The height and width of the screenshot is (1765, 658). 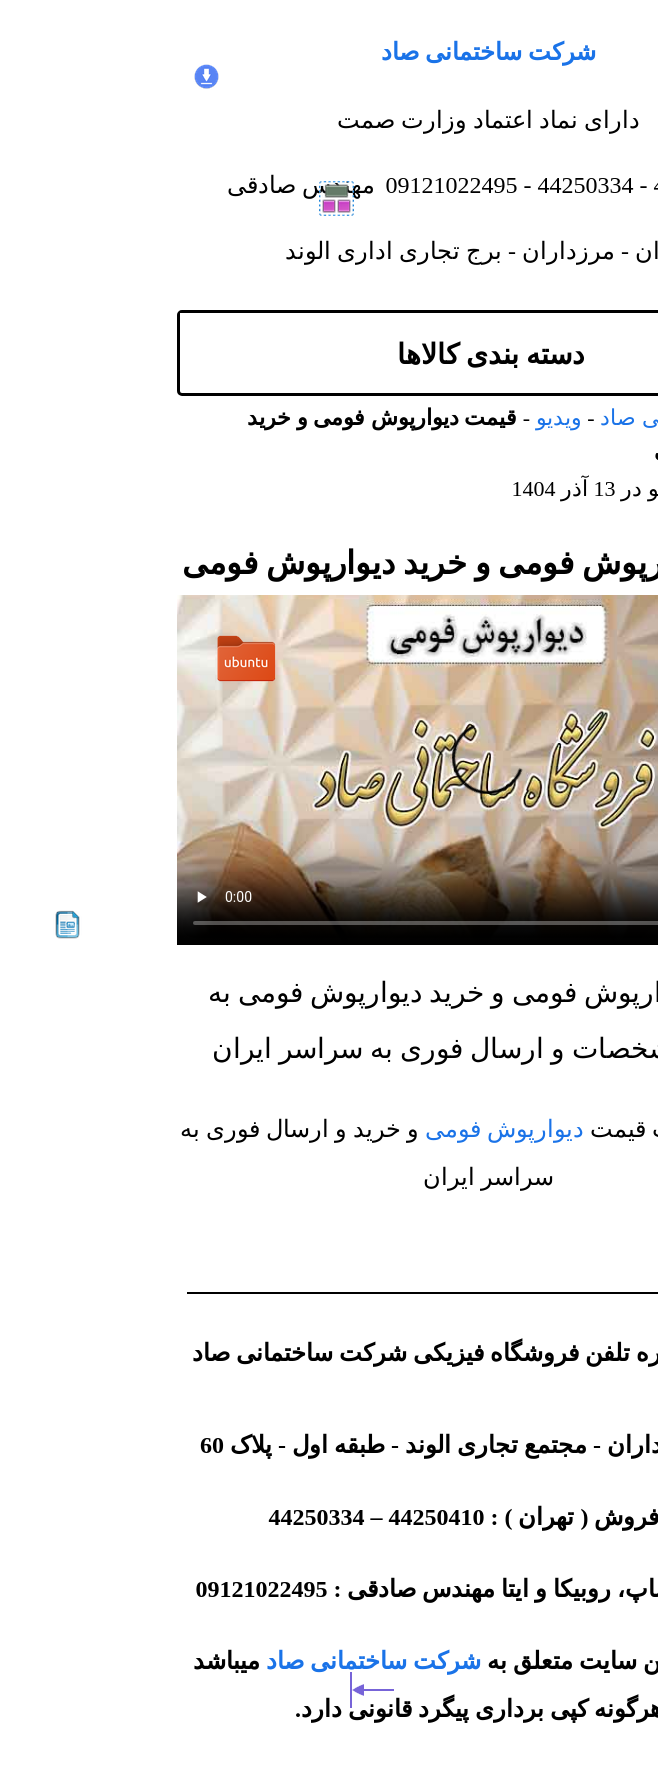 What do you see at coordinates (67, 924) in the screenshot?
I see `open a libreoffice writer document` at bounding box center [67, 924].